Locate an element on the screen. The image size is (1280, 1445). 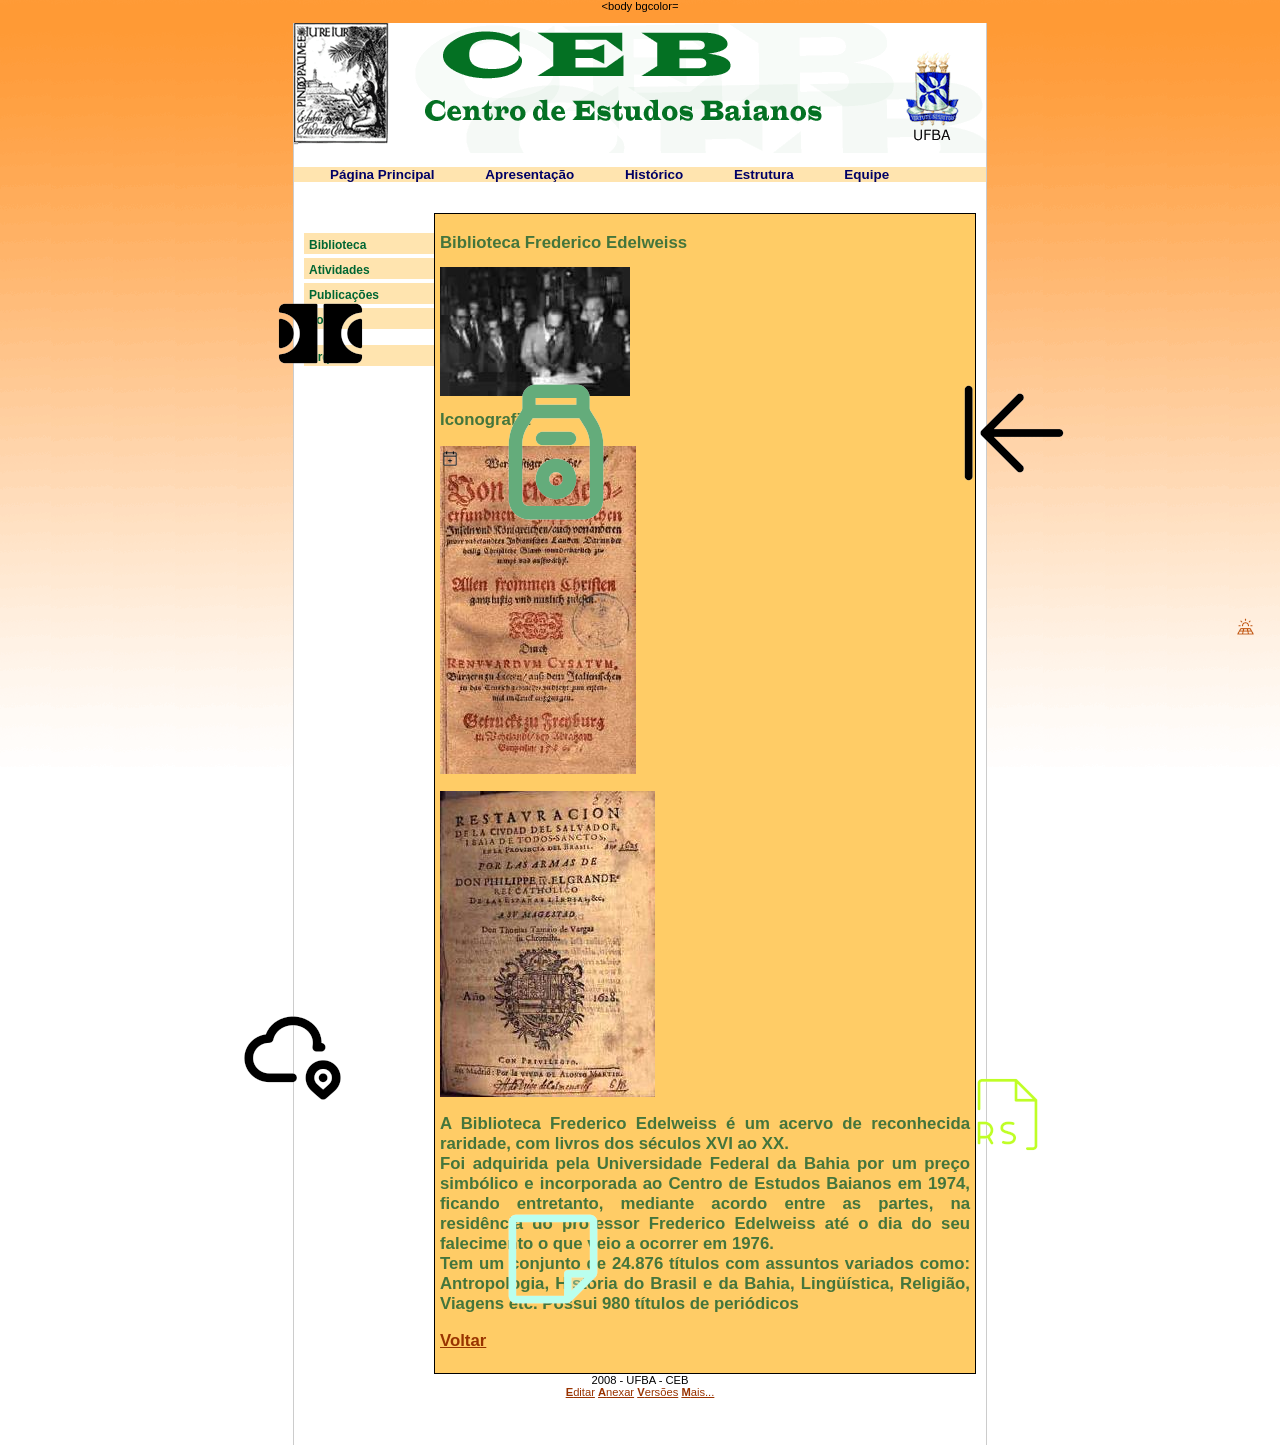
view solar energy or panel status is located at coordinates (1245, 627).